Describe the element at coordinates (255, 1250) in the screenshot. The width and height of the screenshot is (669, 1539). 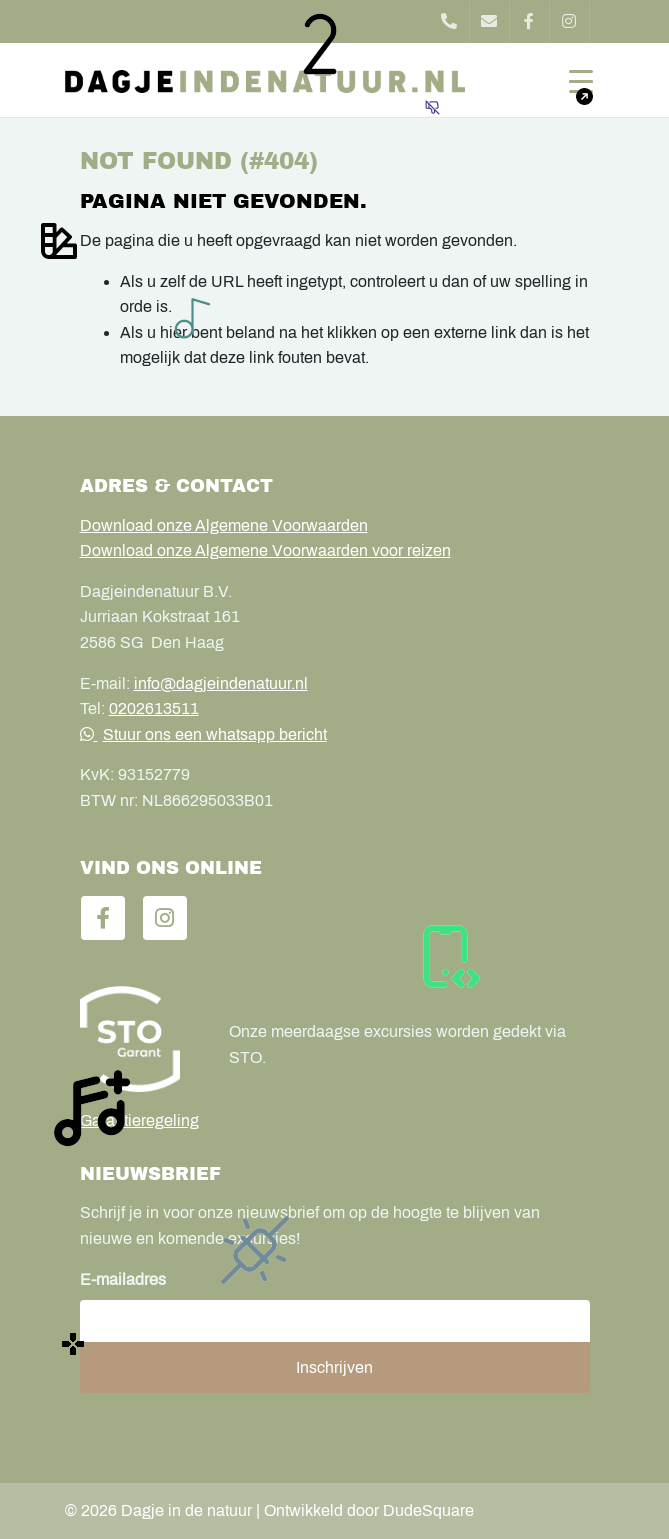
I see `indicates an active connection or paired devices` at that location.